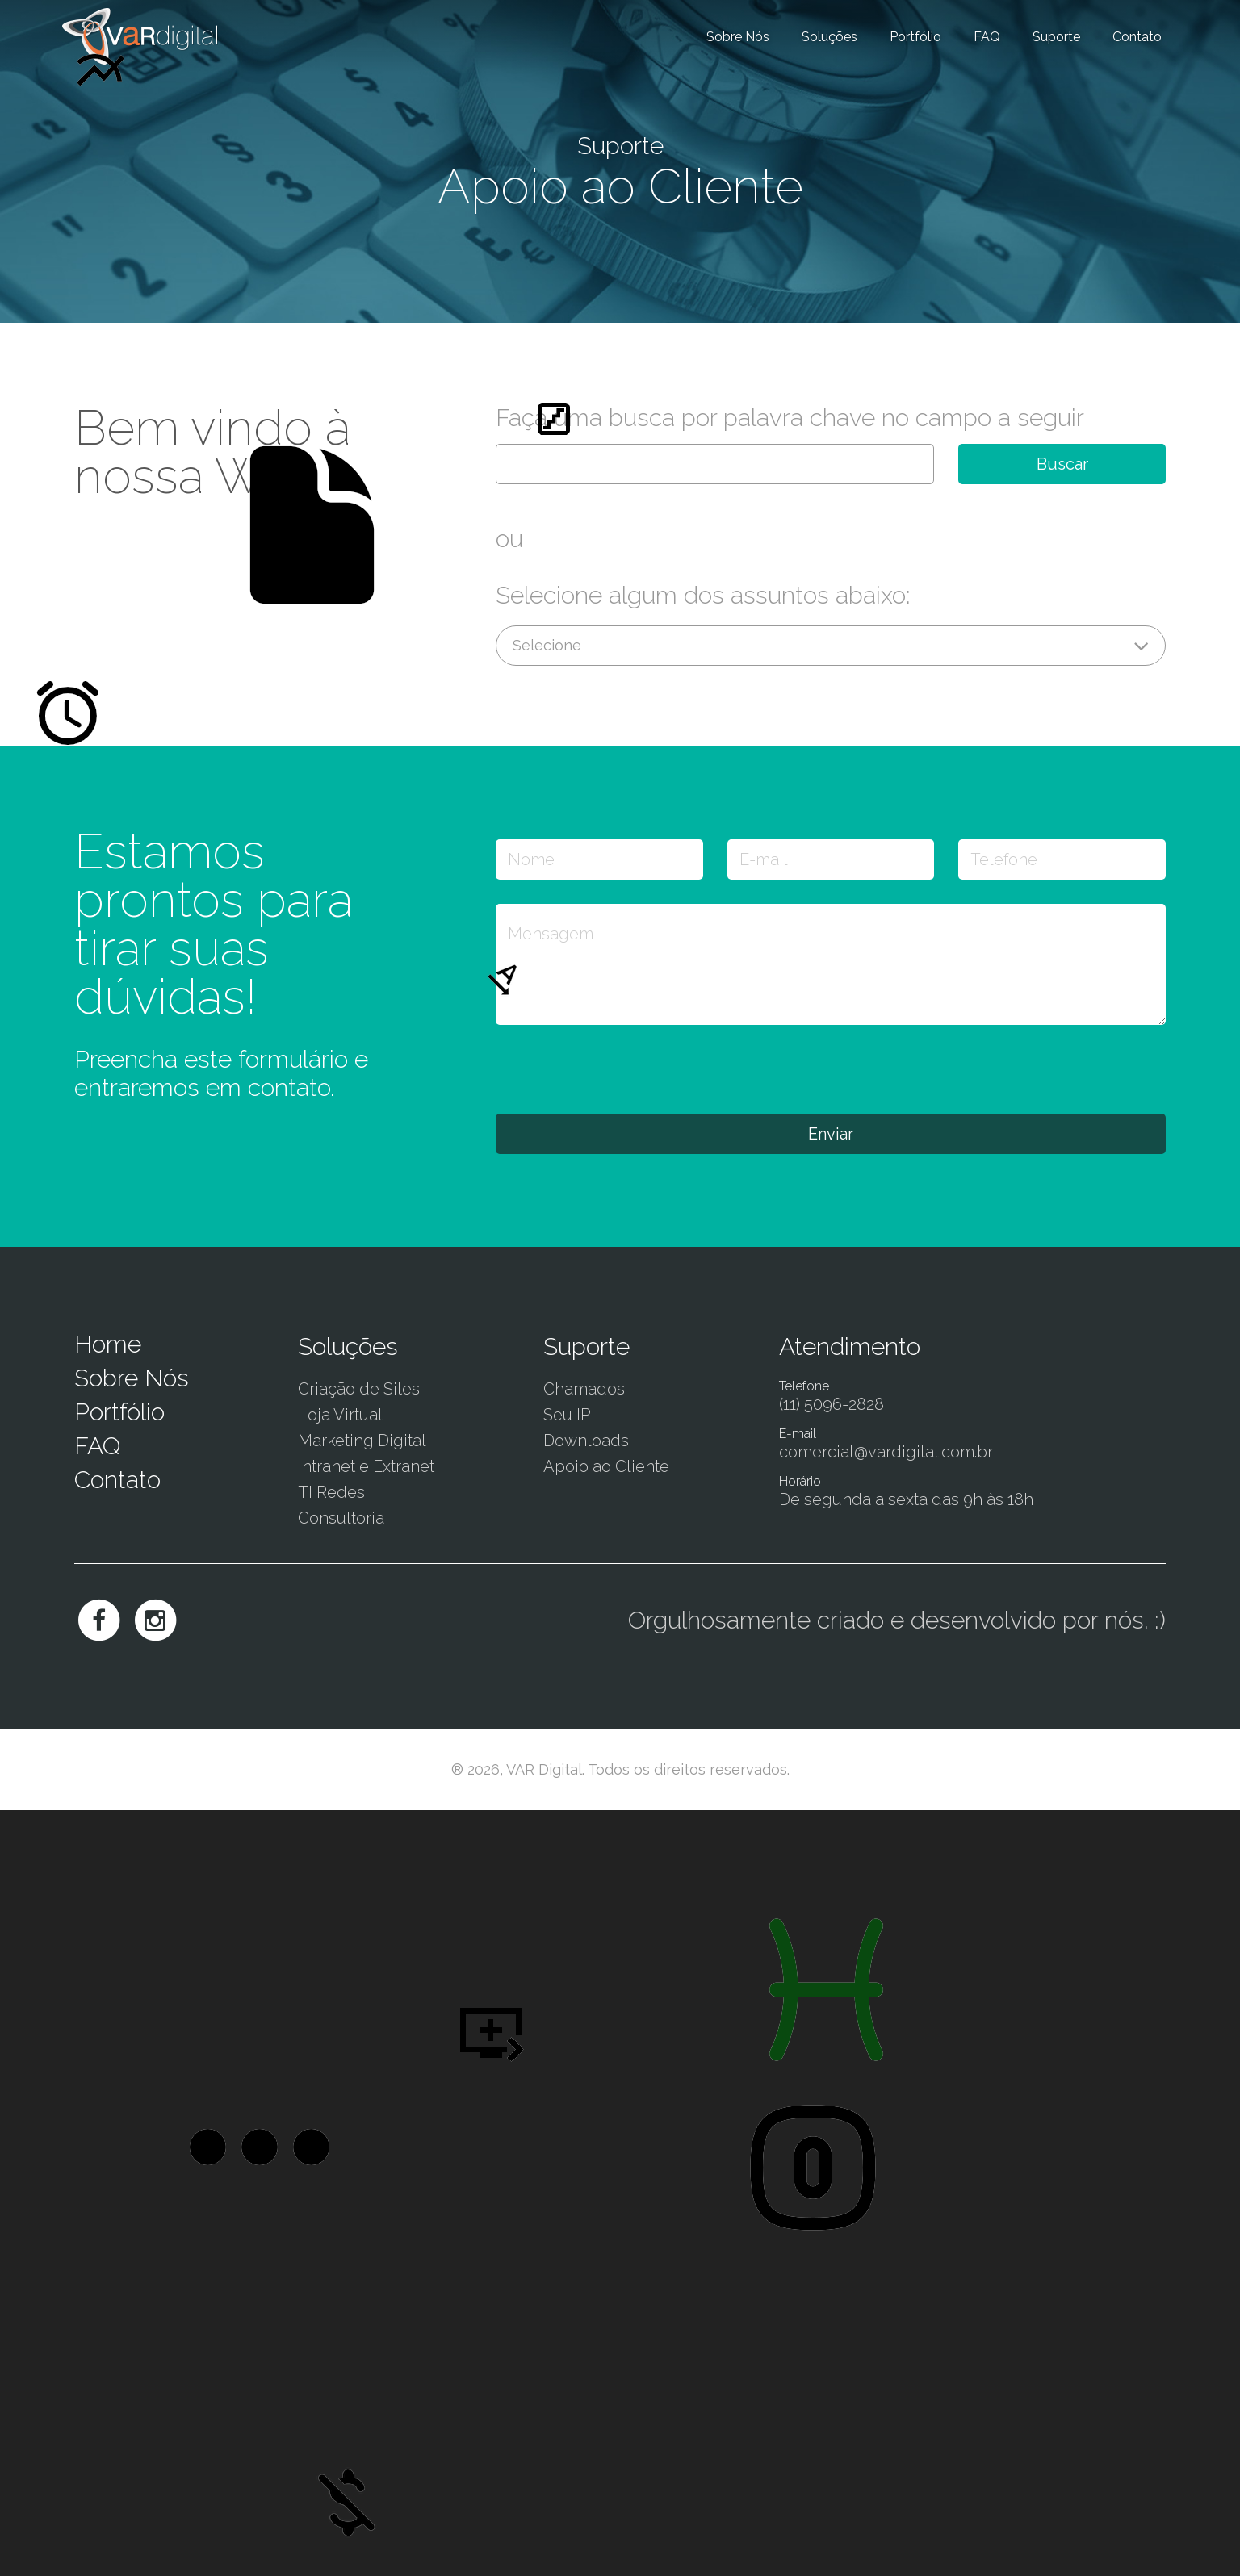  I want to click on view document or file, so click(312, 525).